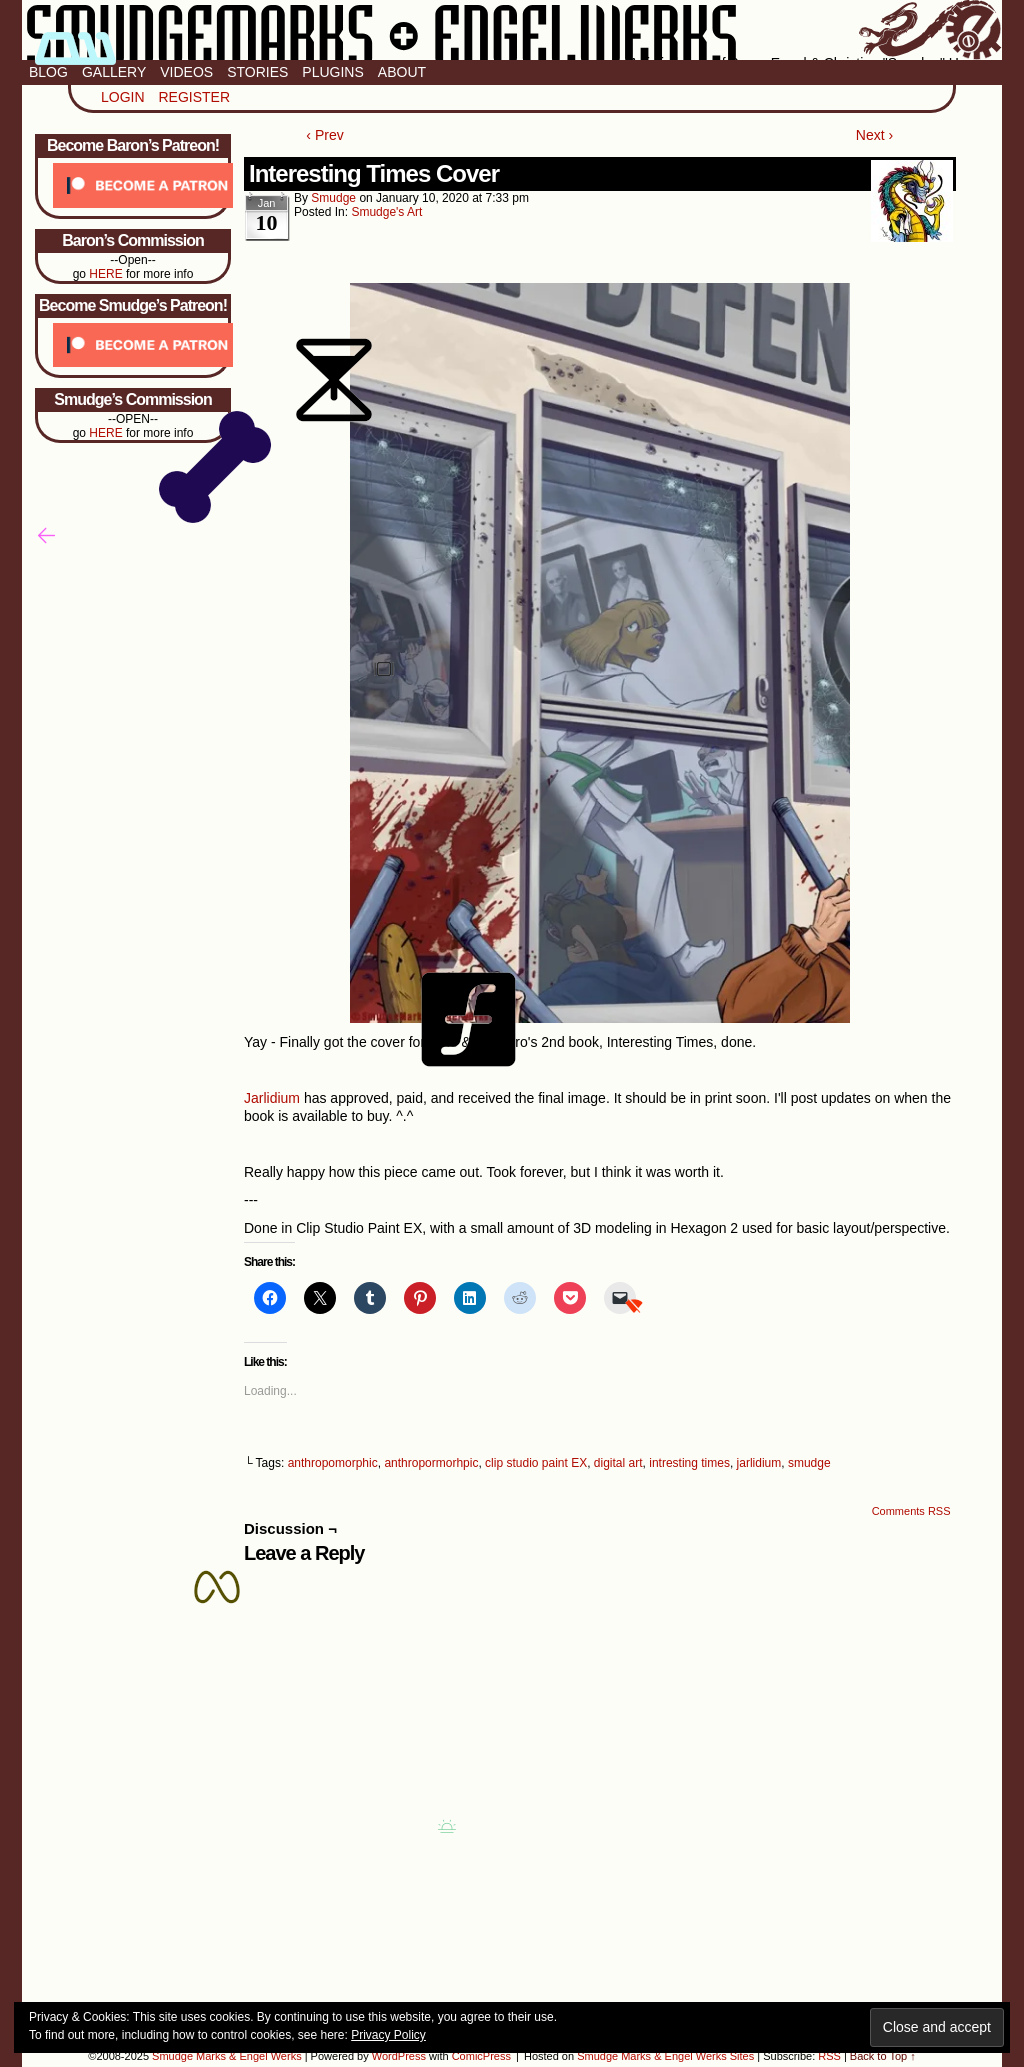 The image size is (1024, 2067). What do you see at coordinates (334, 380) in the screenshot?
I see `indicates a process is in progress or loading` at bounding box center [334, 380].